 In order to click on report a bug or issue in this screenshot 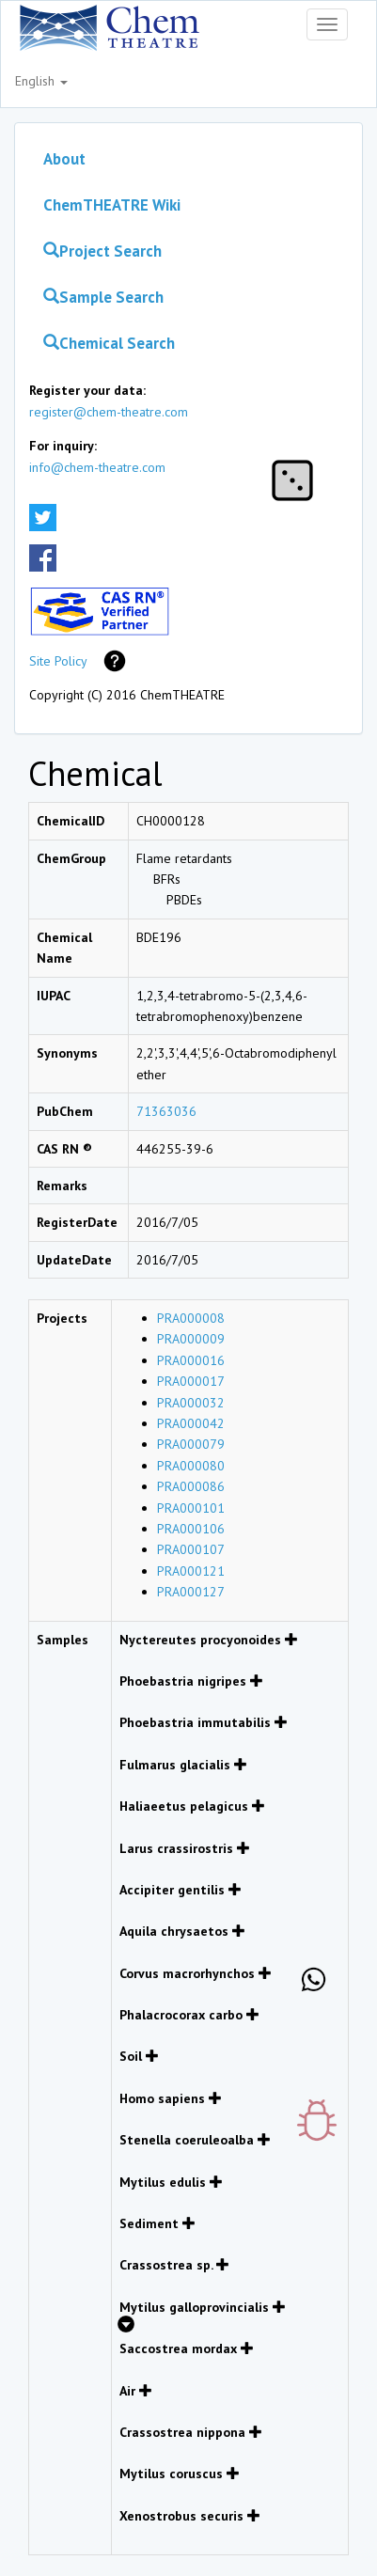, I will do `click(317, 2121)`.